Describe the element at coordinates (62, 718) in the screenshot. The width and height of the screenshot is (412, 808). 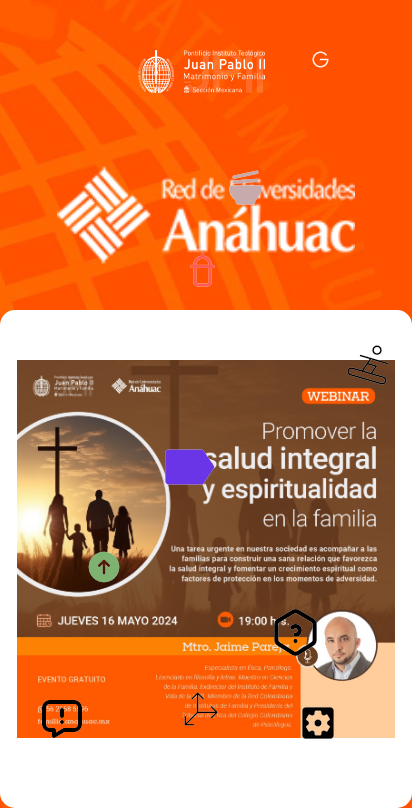
I see `report a message or conversation` at that location.